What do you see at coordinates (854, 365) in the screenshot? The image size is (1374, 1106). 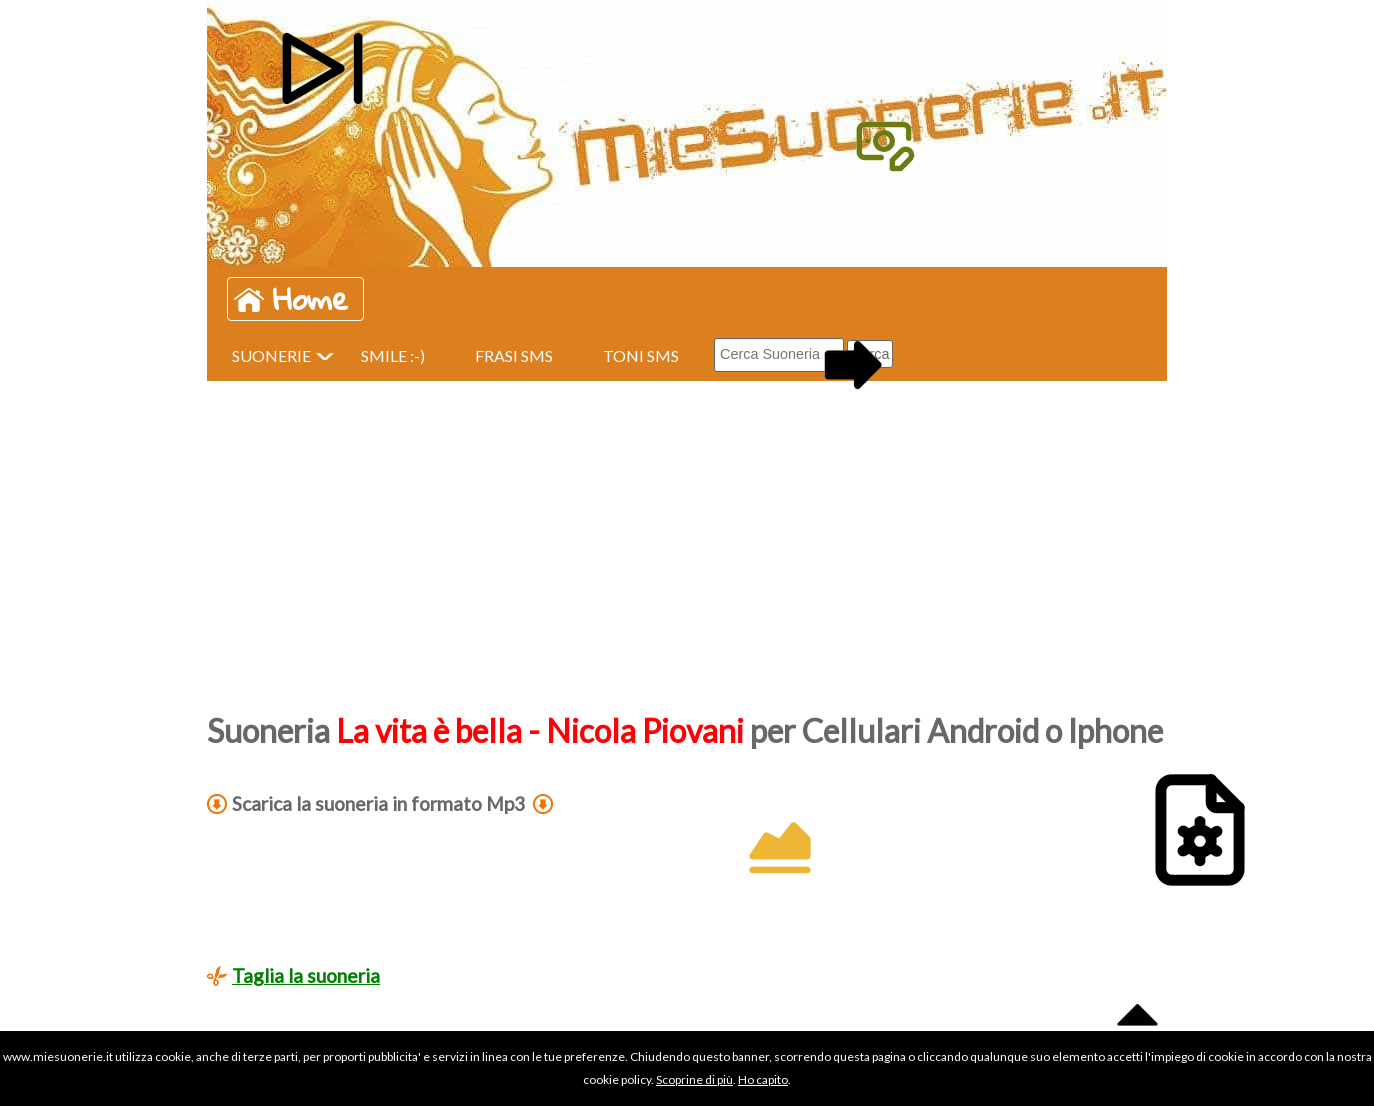 I see `forward an email or message` at bounding box center [854, 365].